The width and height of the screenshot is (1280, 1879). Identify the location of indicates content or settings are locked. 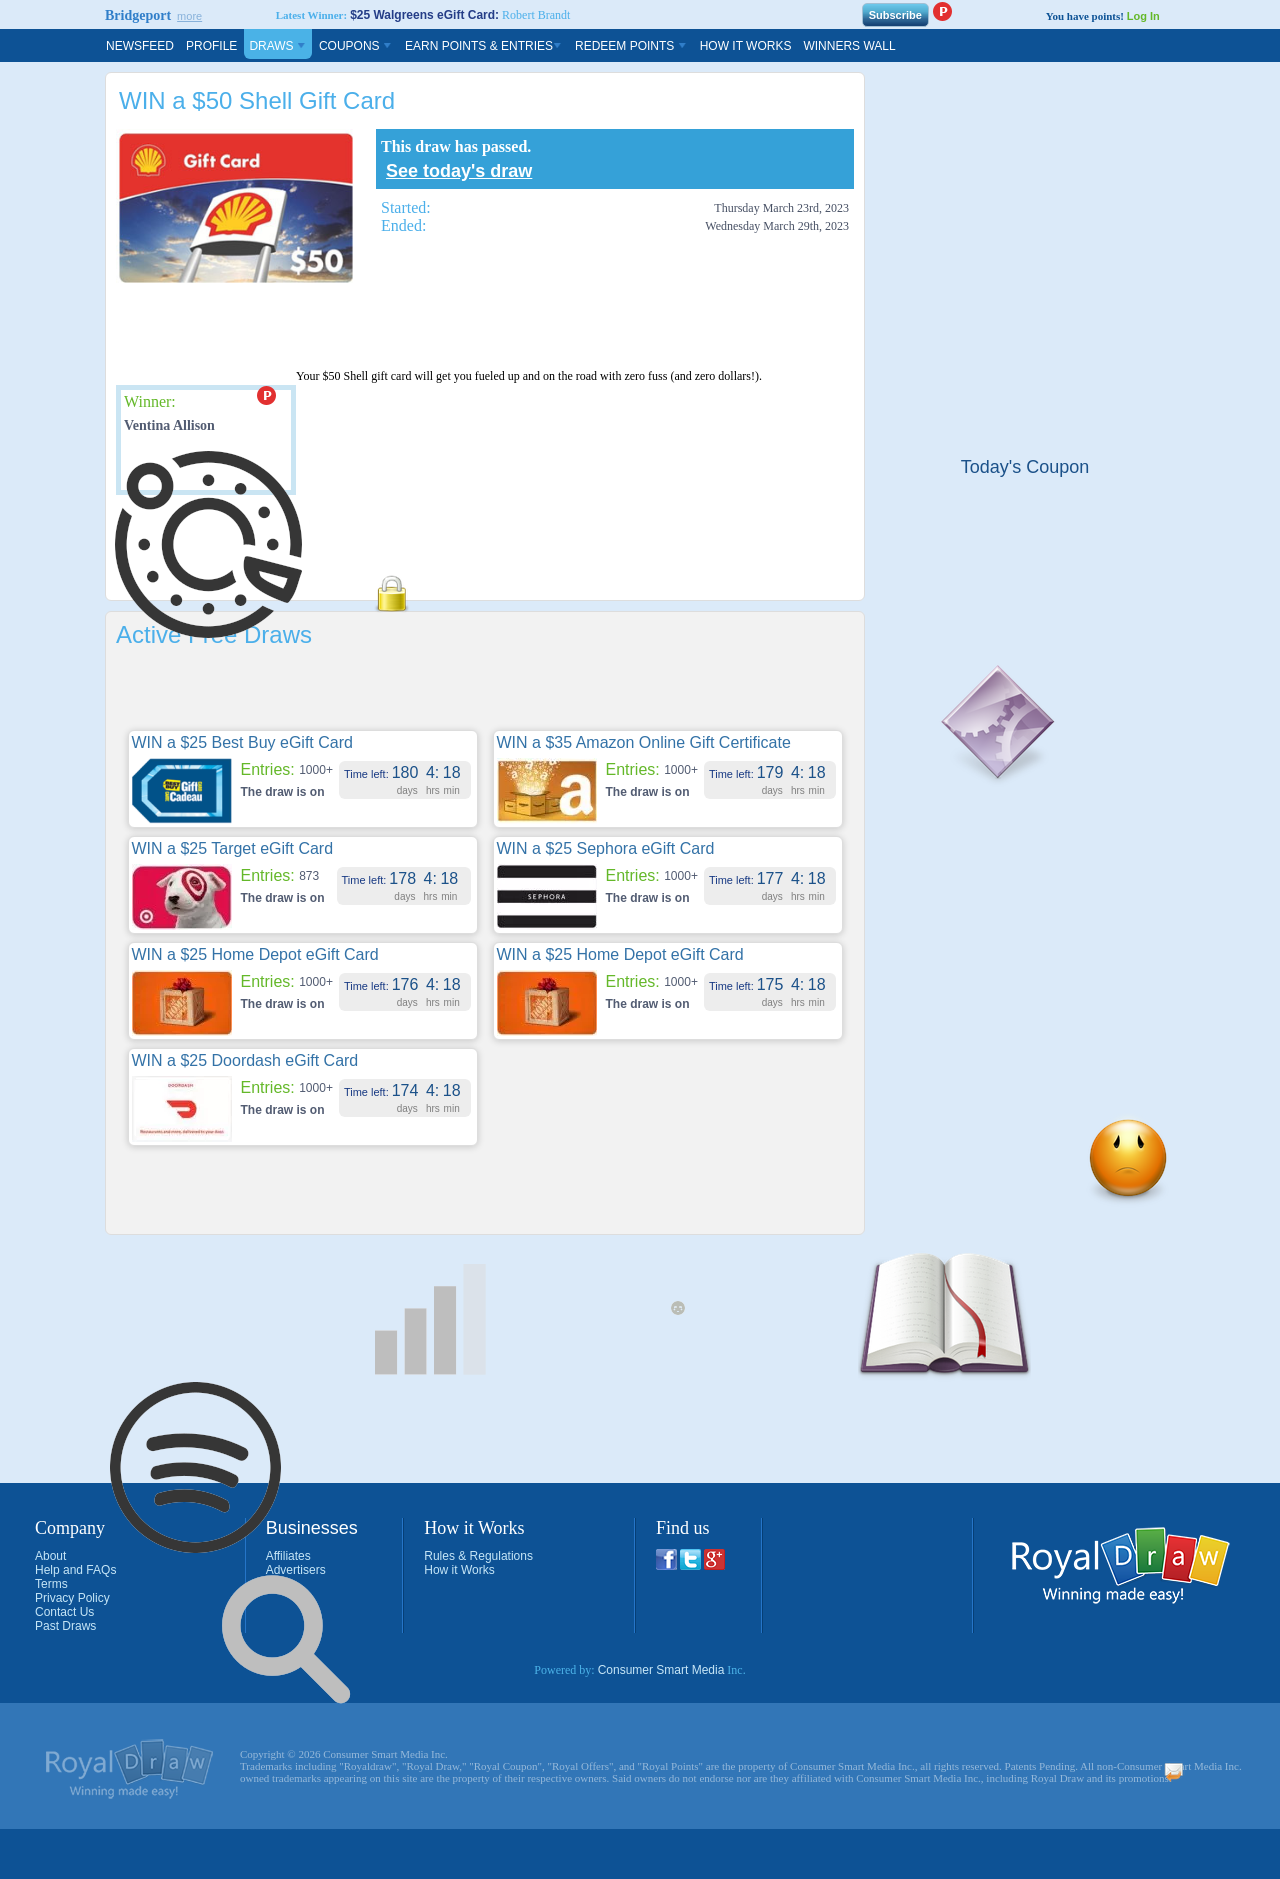
(393, 594).